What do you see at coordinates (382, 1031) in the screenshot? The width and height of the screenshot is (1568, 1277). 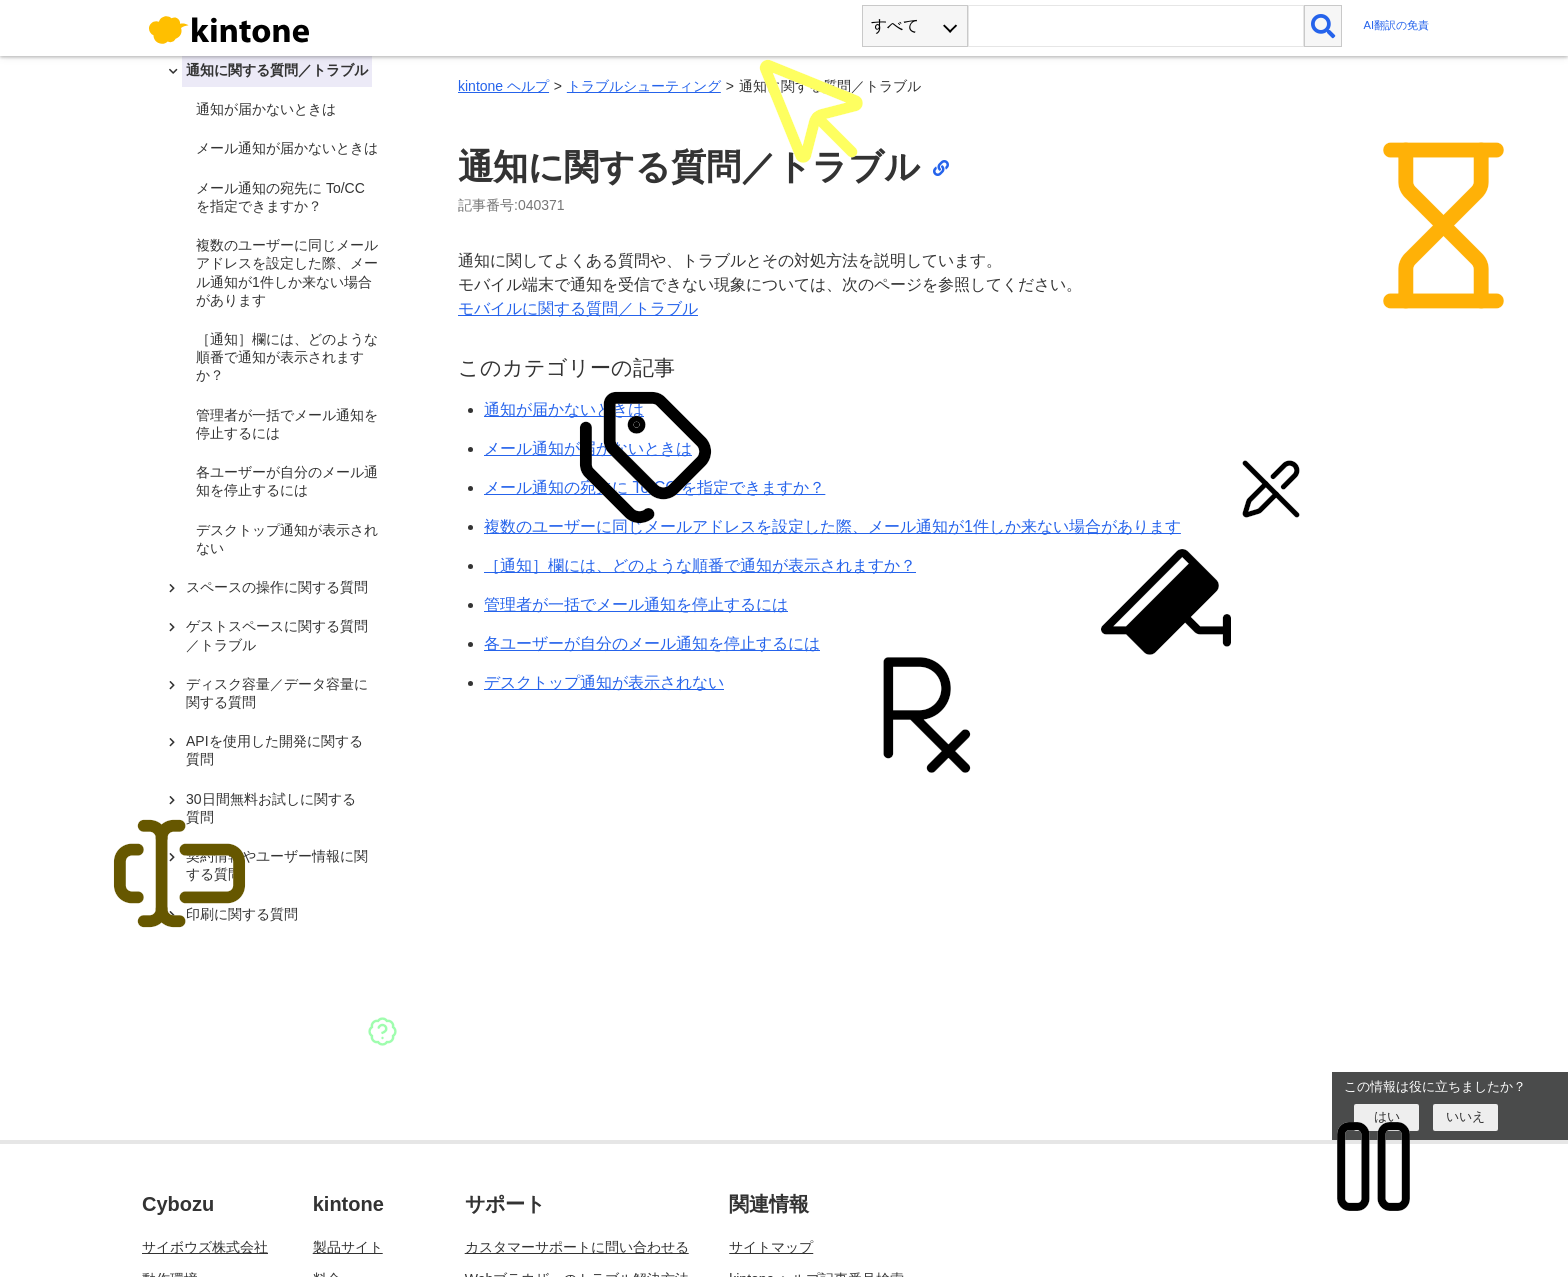 I see `access help or FAQ section` at bounding box center [382, 1031].